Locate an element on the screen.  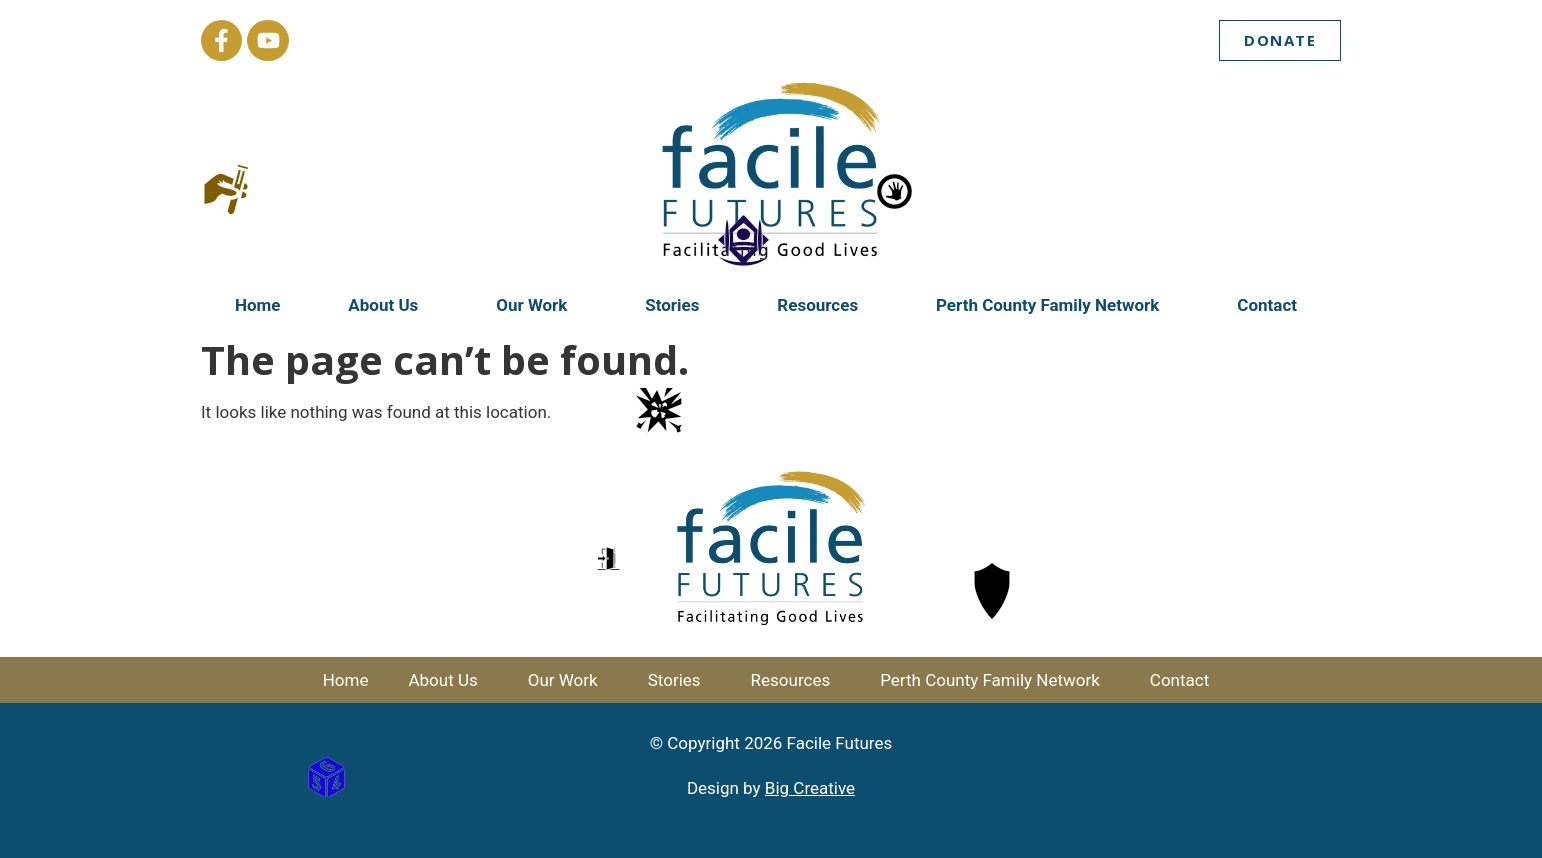
conduct a science experiment or lab test is located at coordinates (228, 189).